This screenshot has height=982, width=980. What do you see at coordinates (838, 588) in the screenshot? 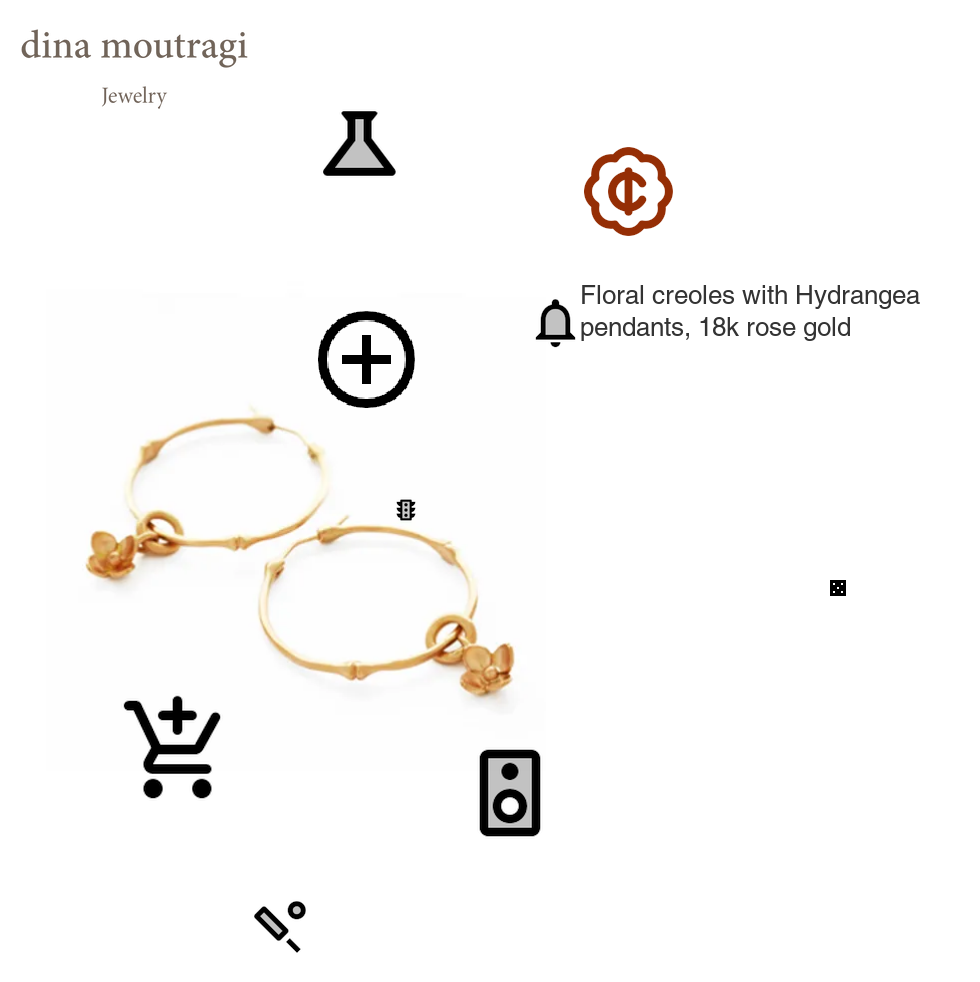
I see `access casino or gambling games` at bounding box center [838, 588].